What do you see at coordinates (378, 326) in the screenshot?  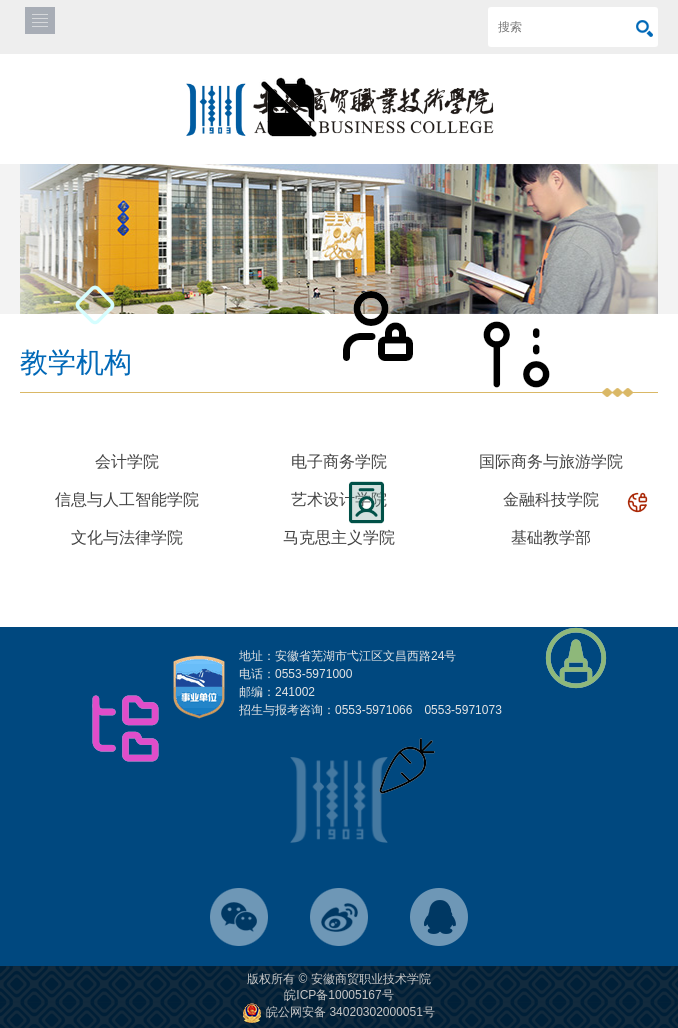 I see `lock or restrict a user account` at bounding box center [378, 326].